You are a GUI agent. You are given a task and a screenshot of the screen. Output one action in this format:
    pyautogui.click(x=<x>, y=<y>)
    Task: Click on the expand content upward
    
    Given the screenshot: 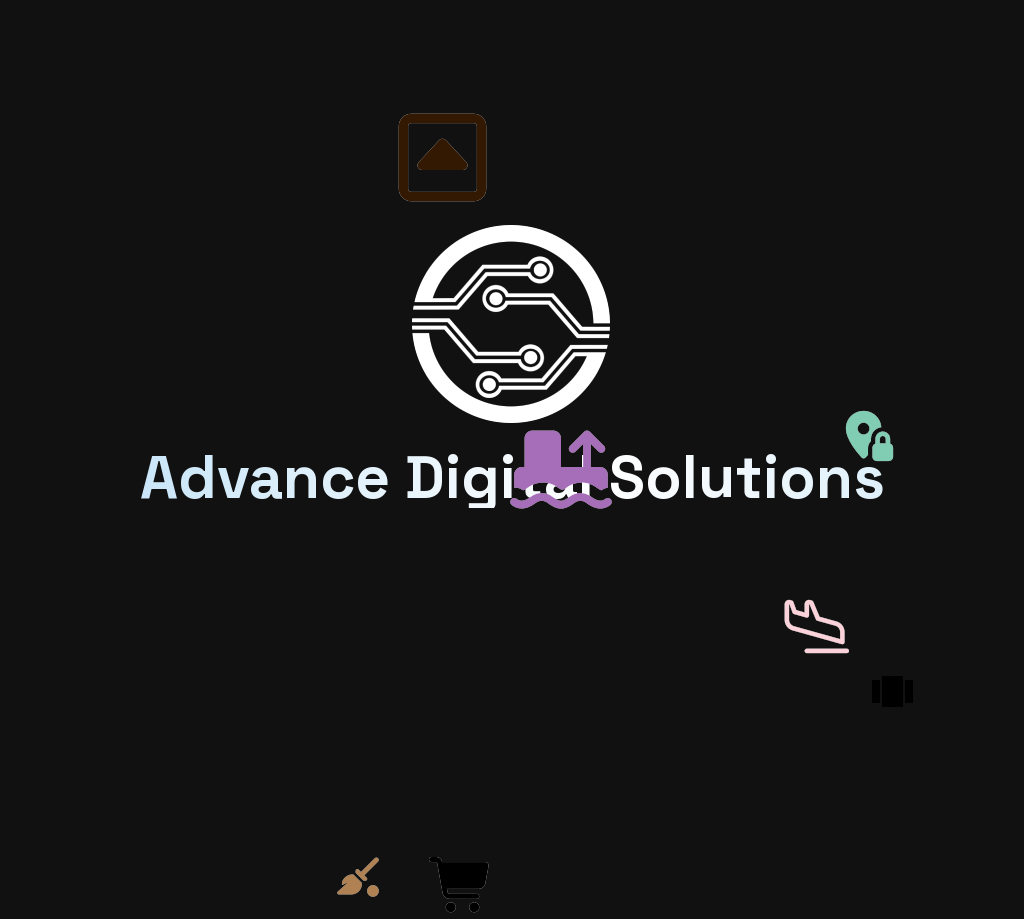 What is the action you would take?
    pyautogui.click(x=442, y=157)
    